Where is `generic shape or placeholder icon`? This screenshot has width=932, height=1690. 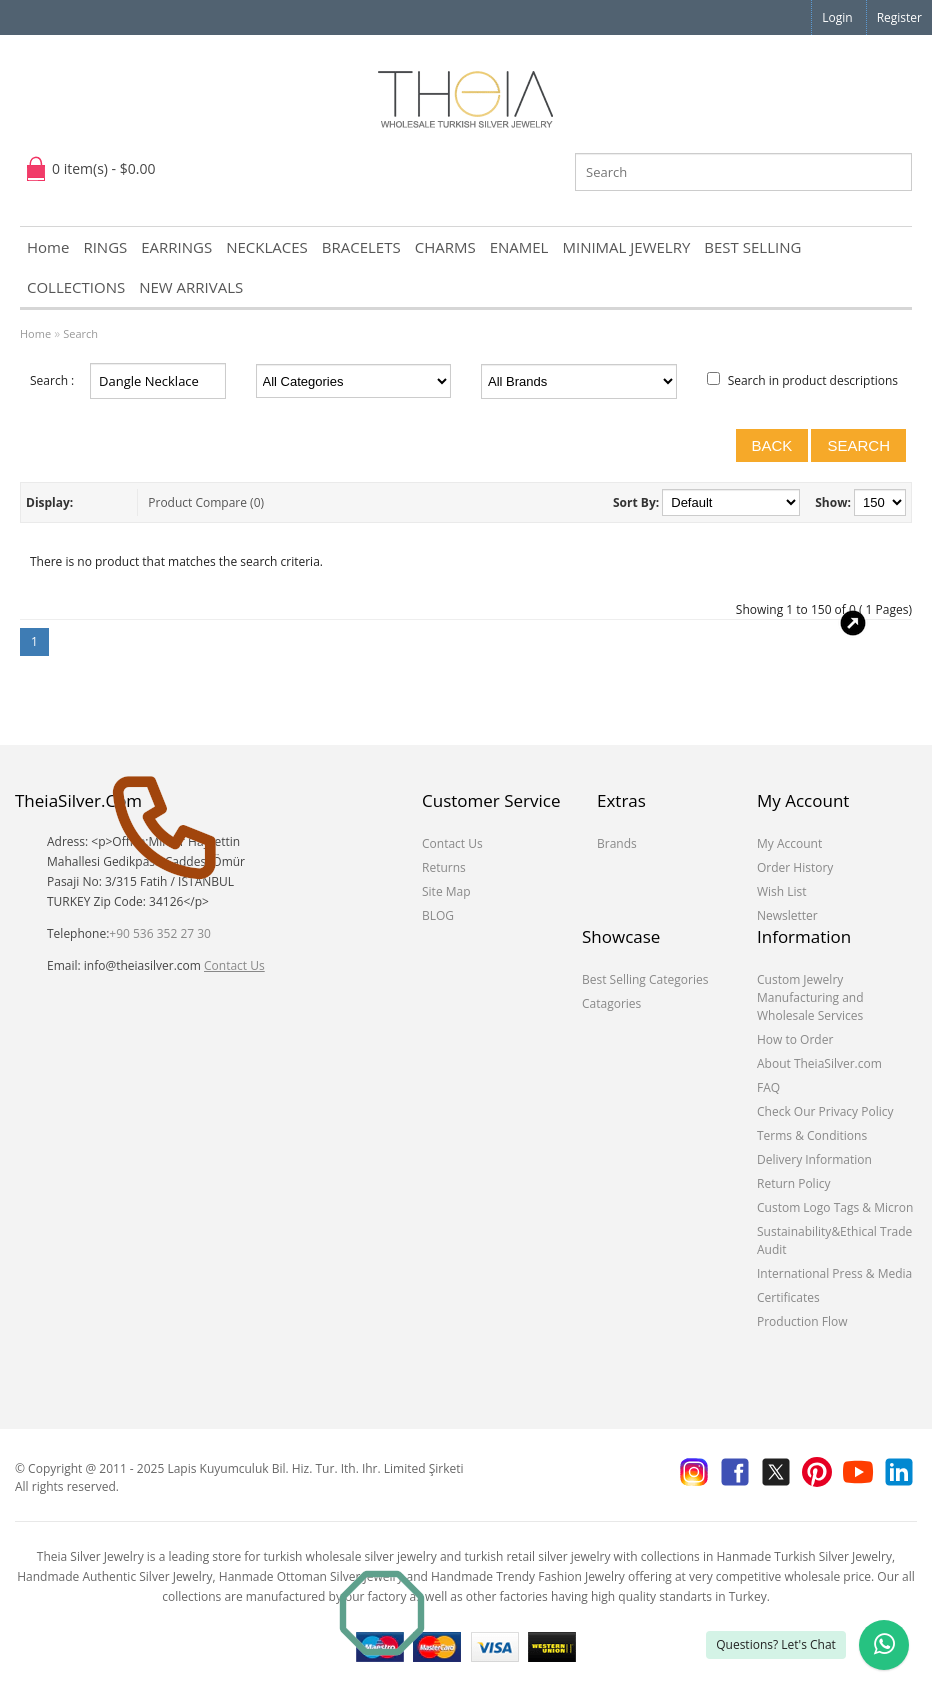 generic shape or placeholder icon is located at coordinates (382, 1613).